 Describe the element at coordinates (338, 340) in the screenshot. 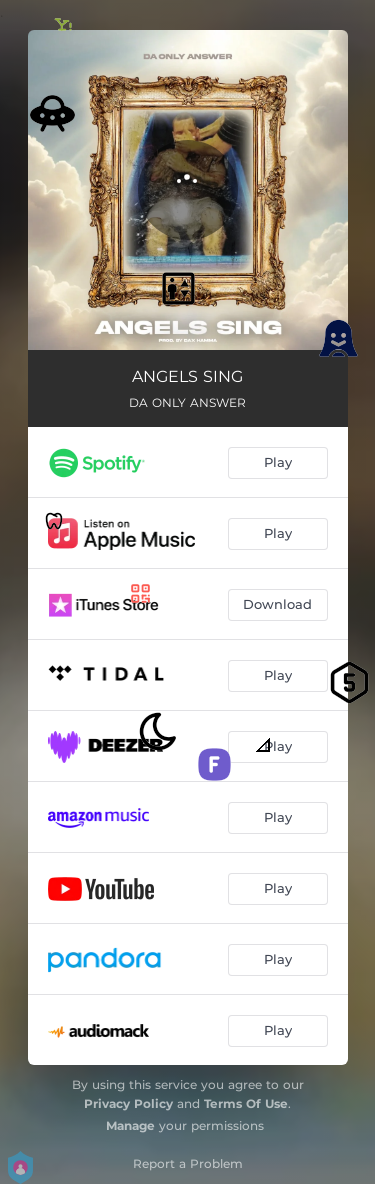

I see `indicates Linux operating system compatibility` at that location.